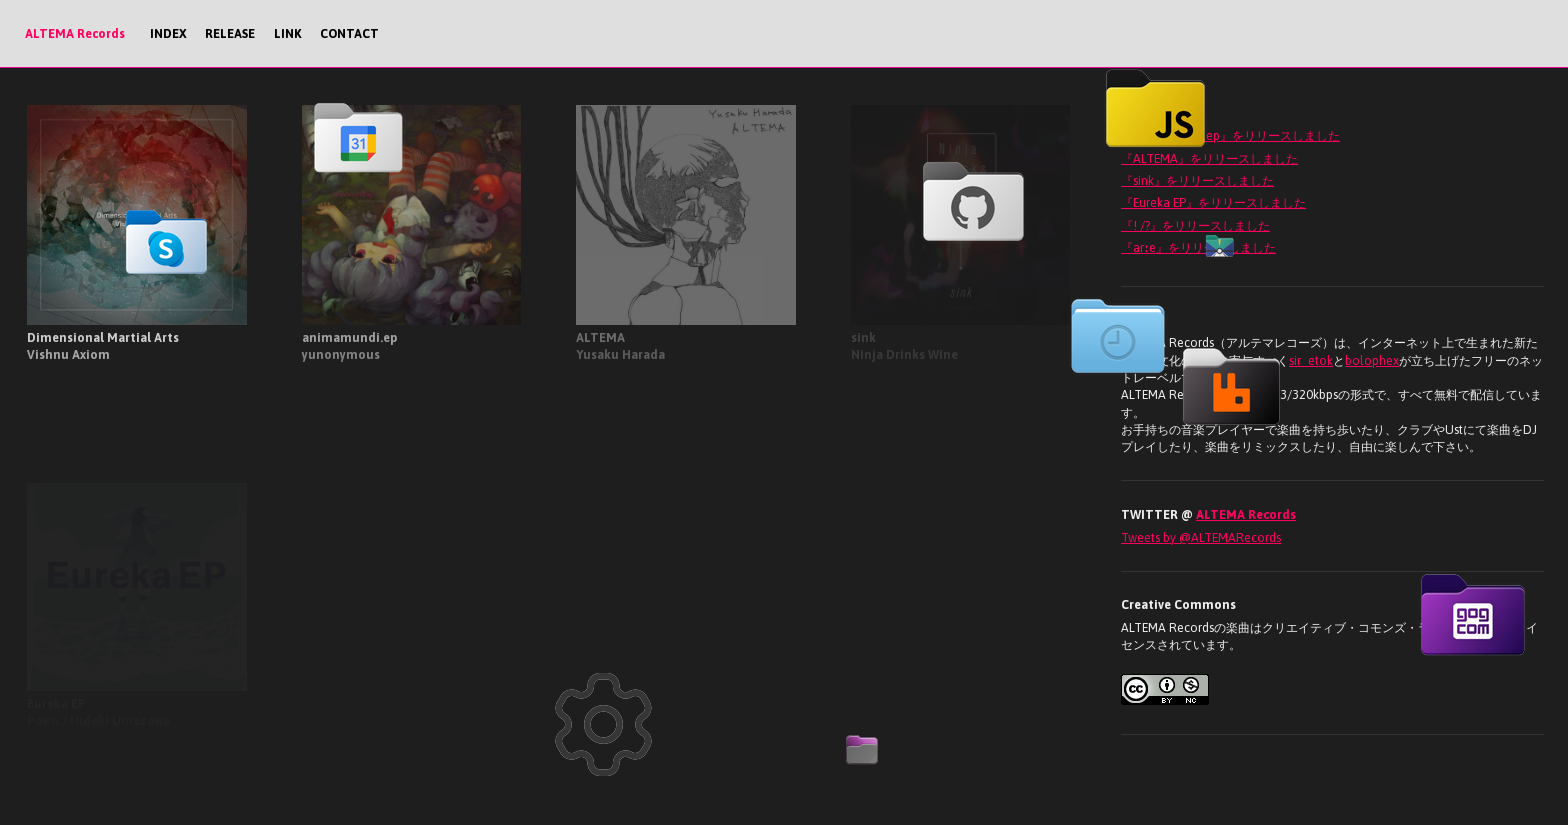  I want to click on open folder containing RabbitMQ configuration files, so click(1231, 389).